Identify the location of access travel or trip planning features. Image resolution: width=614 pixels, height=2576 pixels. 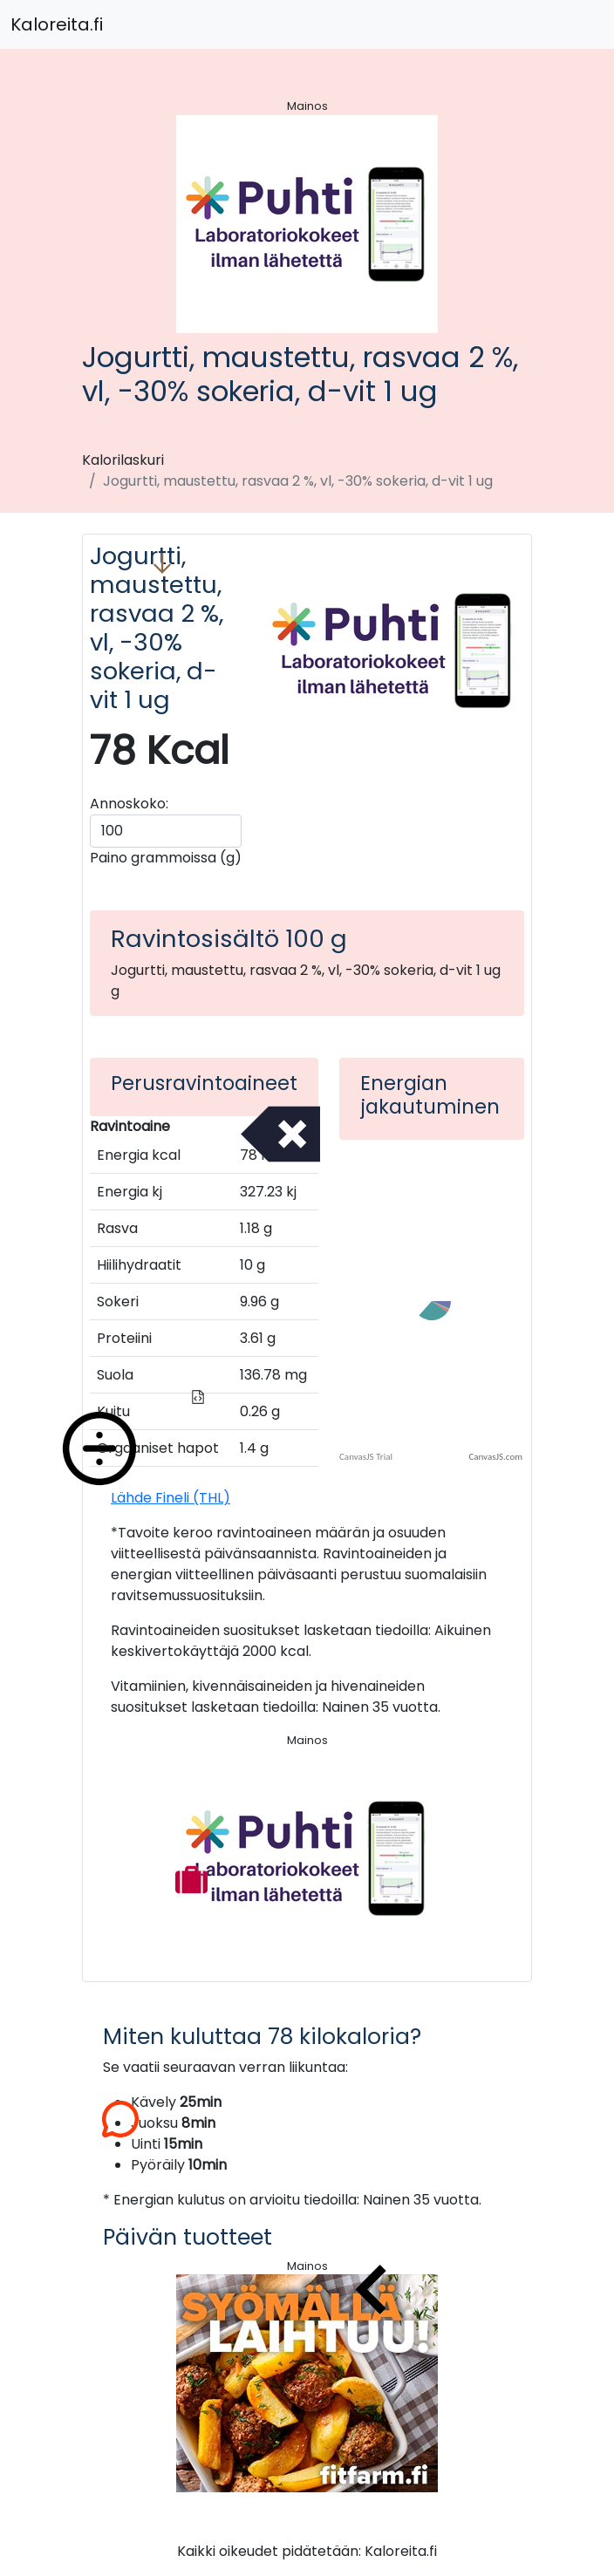
(191, 1878).